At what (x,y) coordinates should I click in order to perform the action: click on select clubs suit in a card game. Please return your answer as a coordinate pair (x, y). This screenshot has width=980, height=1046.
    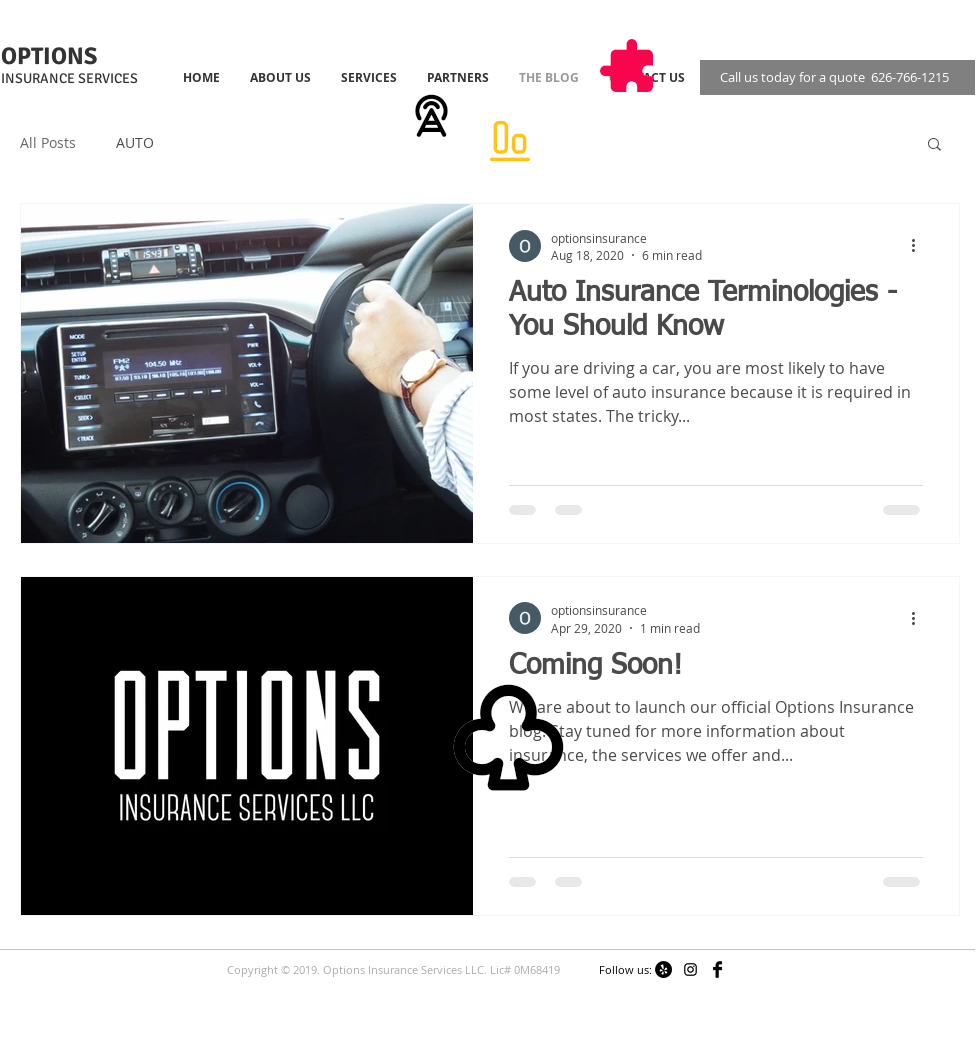
    Looking at the image, I should click on (508, 739).